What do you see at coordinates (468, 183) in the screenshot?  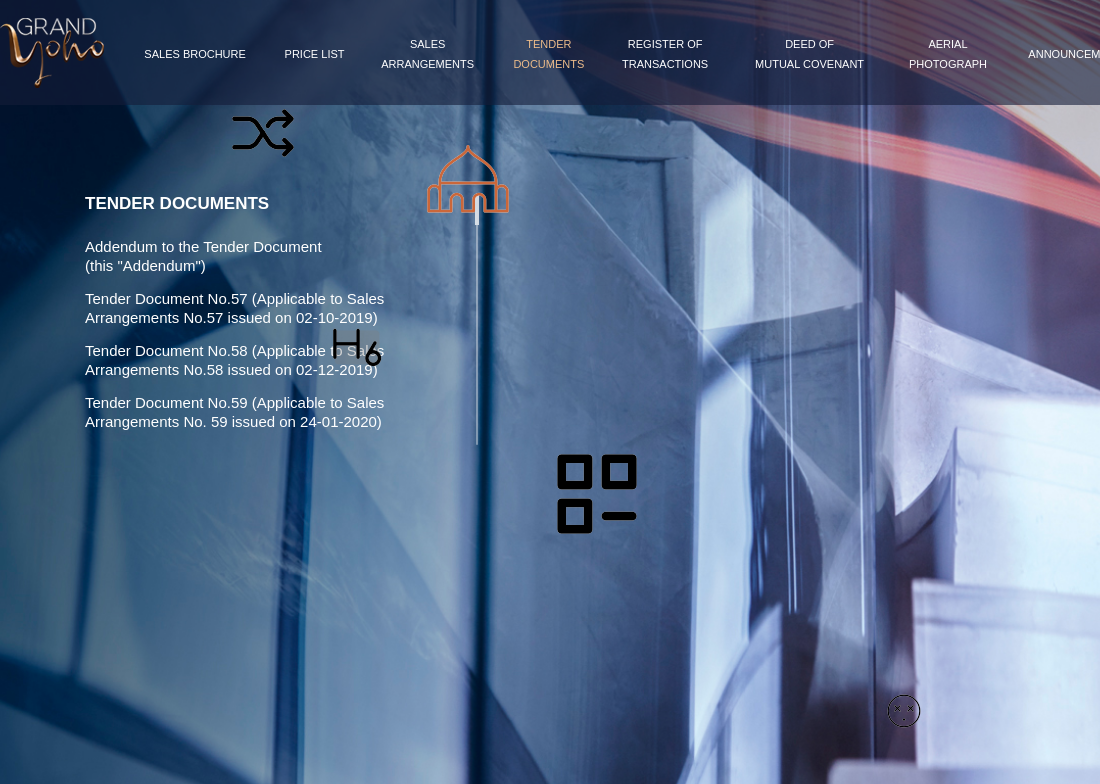 I see `find nearby mosques` at bounding box center [468, 183].